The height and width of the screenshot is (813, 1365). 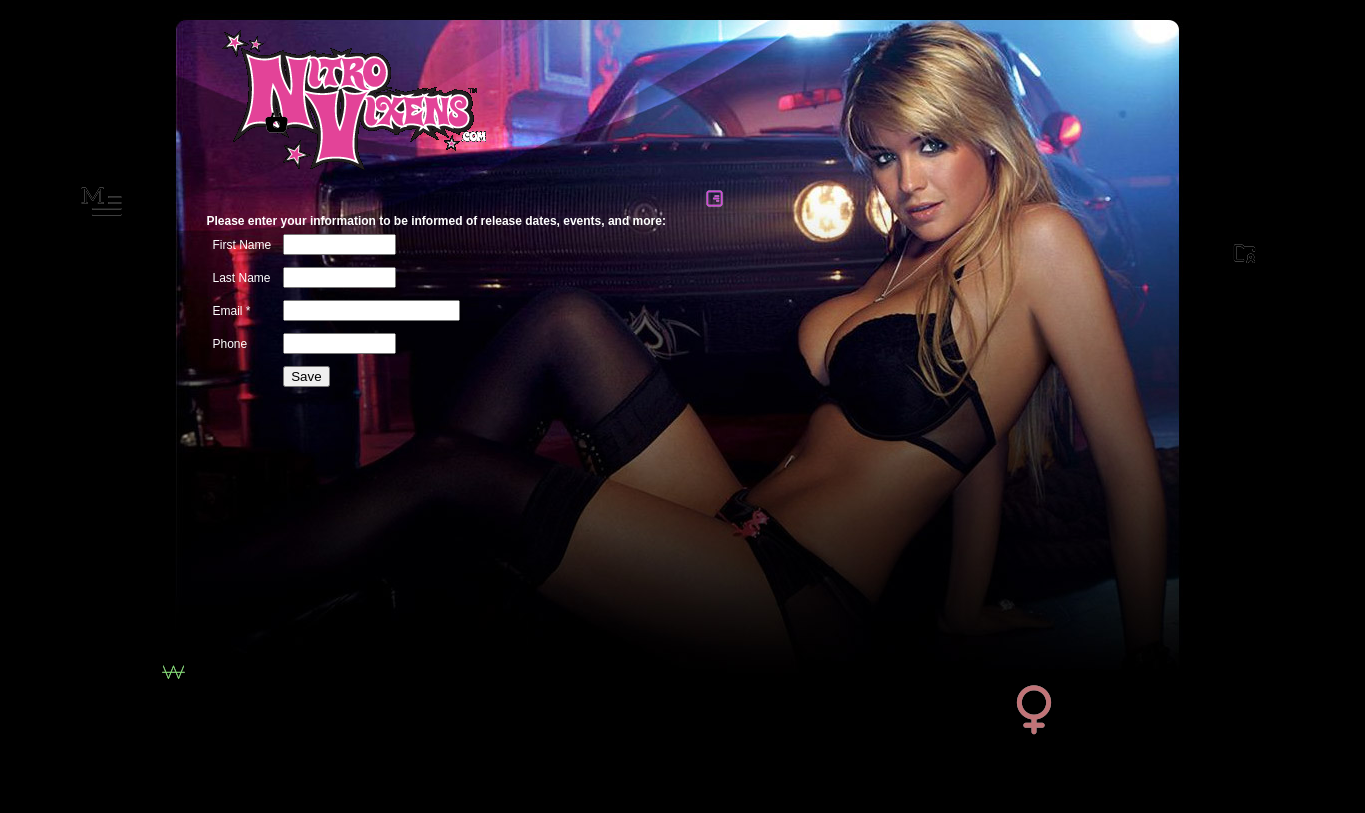 I want to click on view shopping basket, so click(x=276, y=122).